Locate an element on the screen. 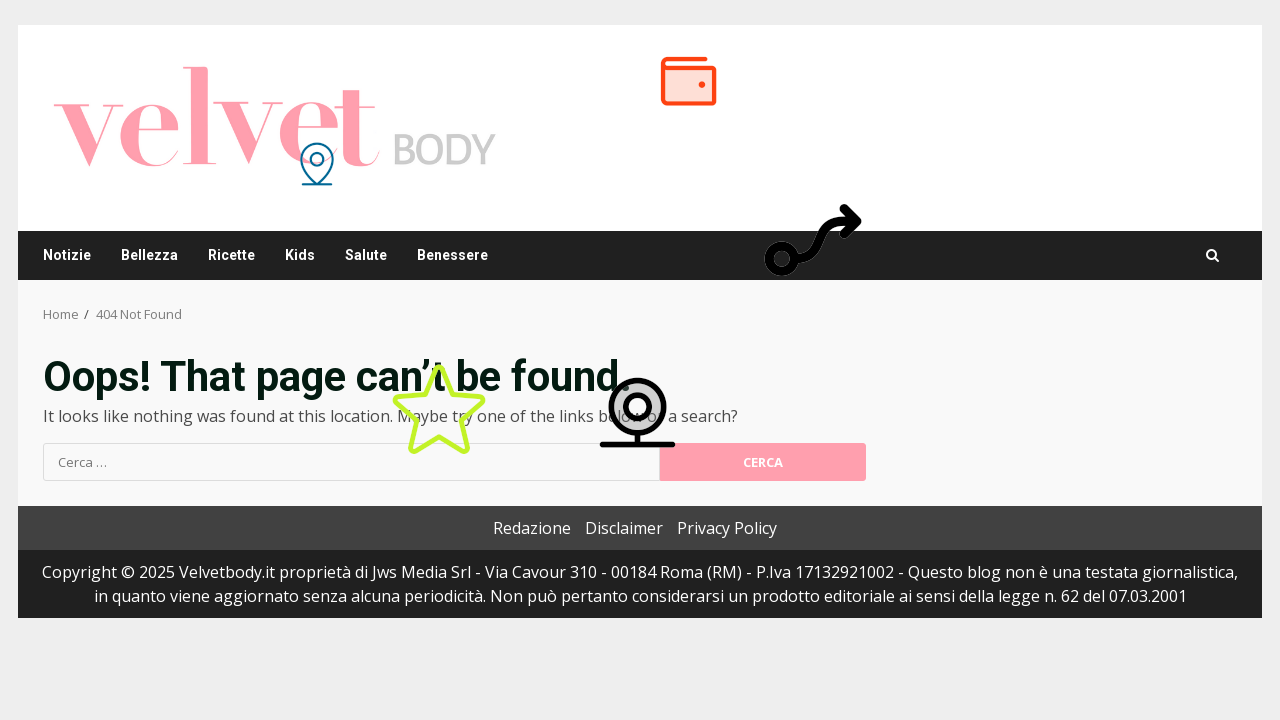 The height and width of the screenshot is (720, 1280). add to favorites is located at coordinates (439, 411).